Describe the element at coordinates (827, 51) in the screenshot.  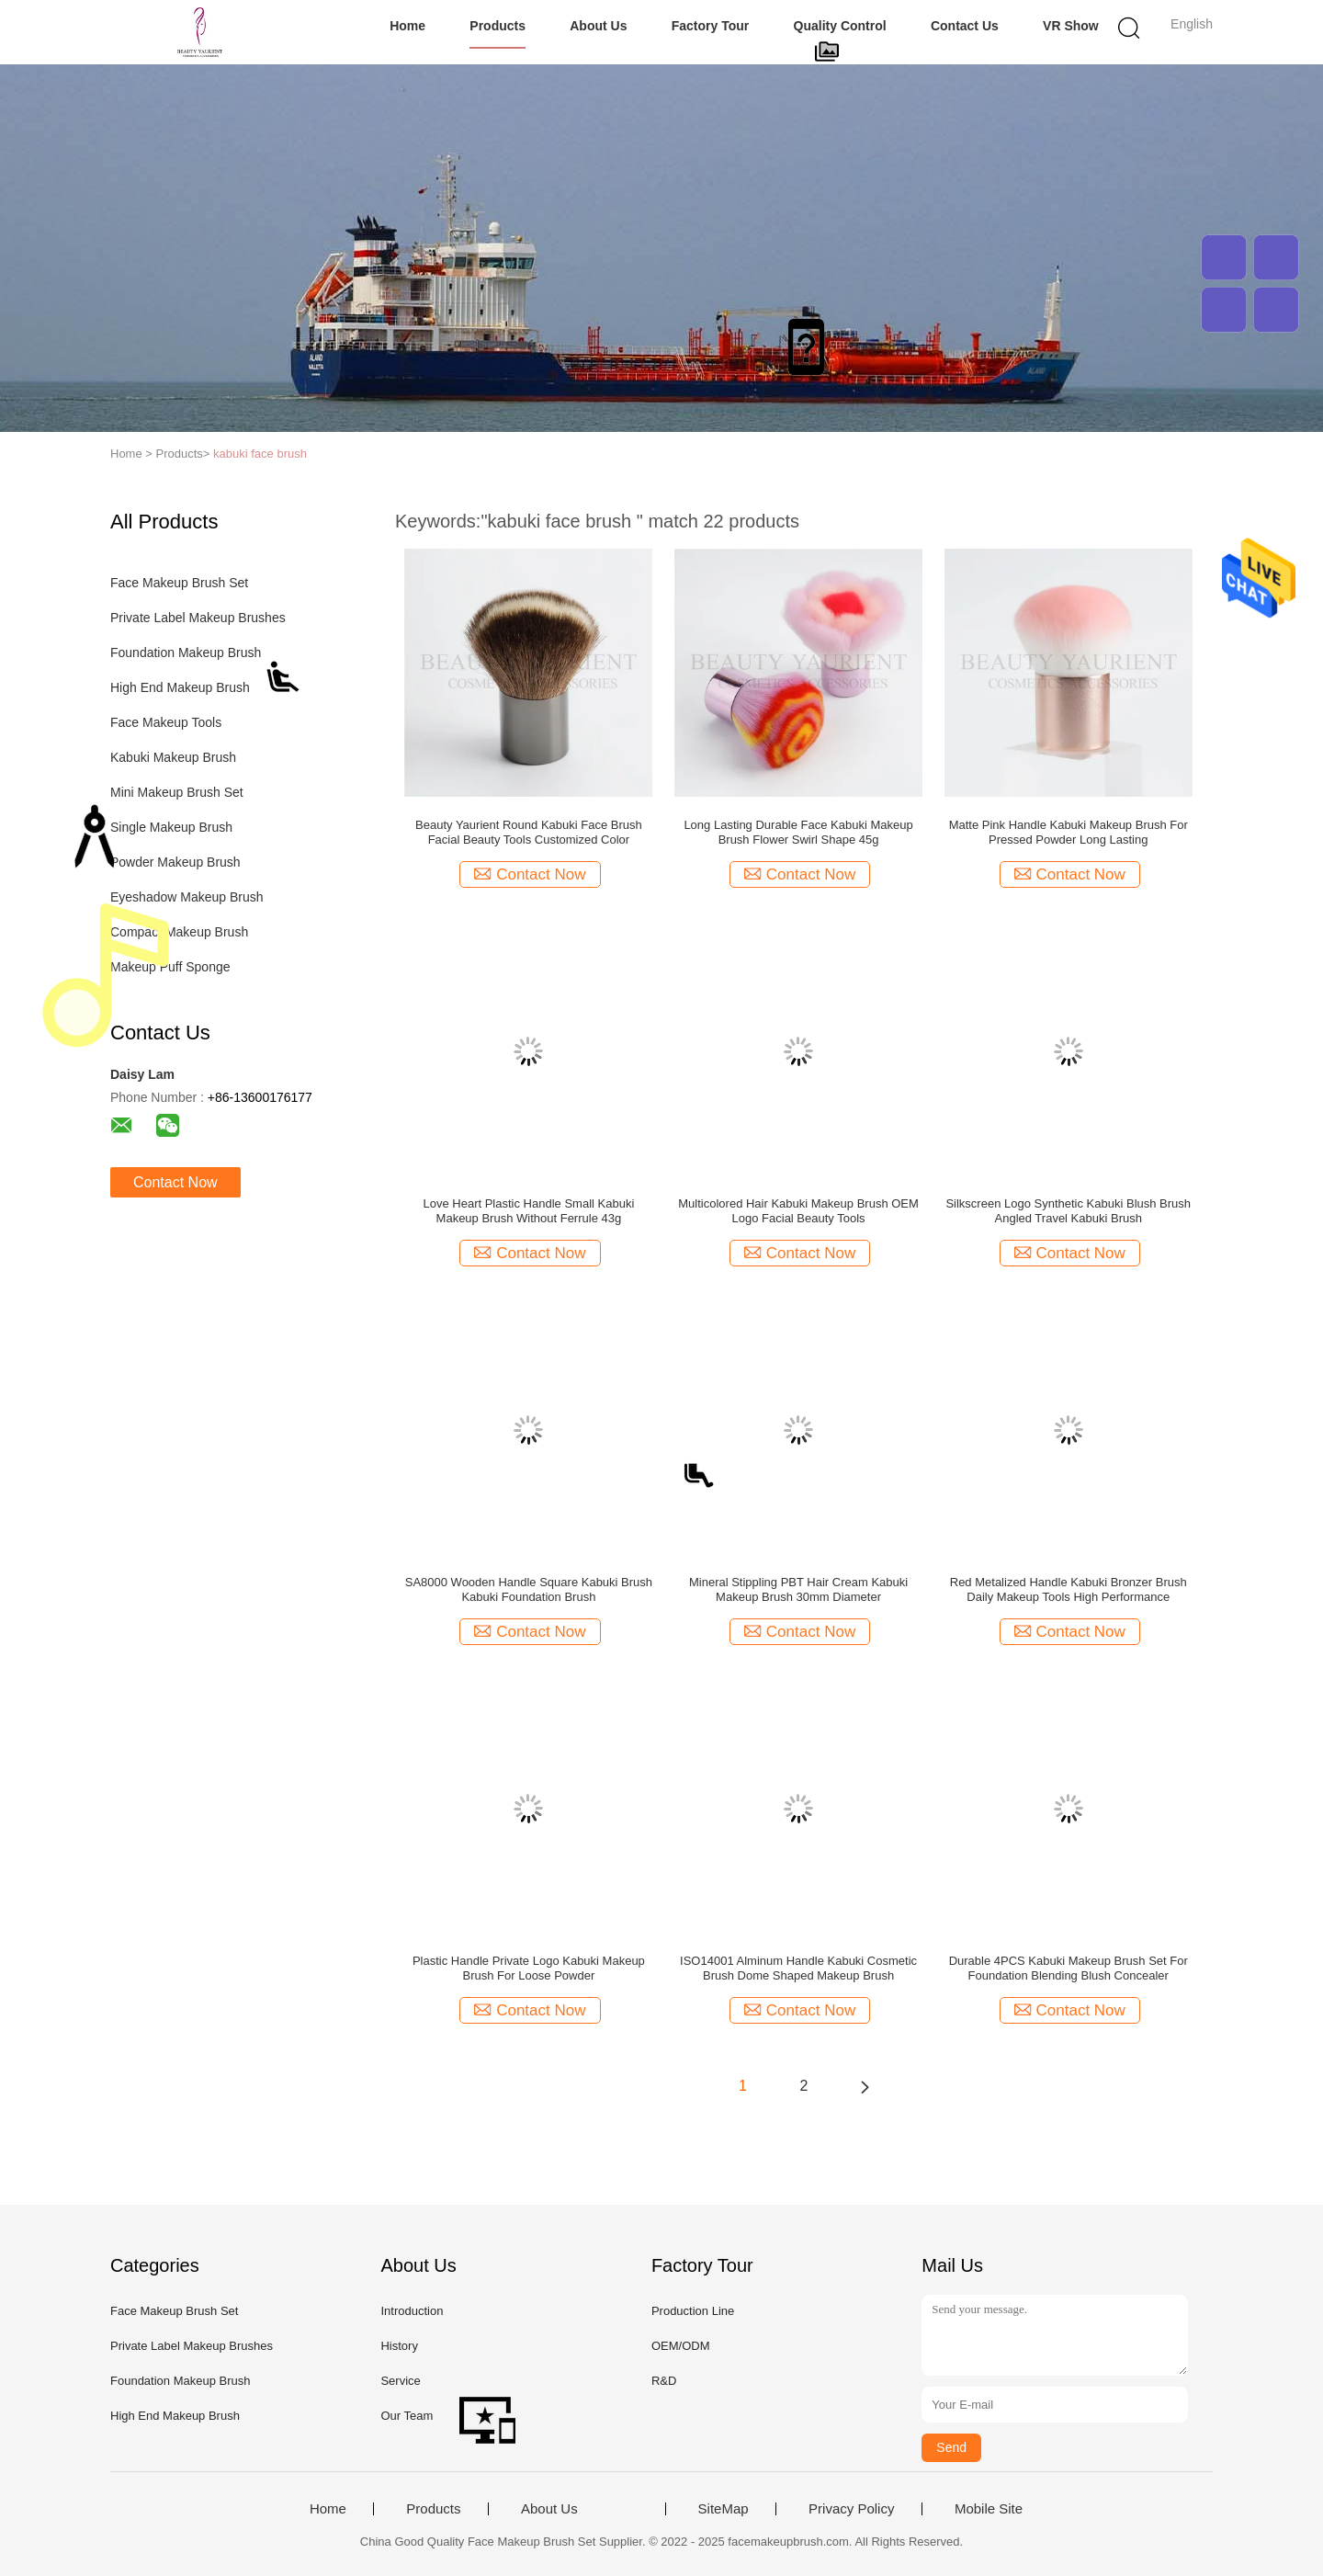
I see `access your photo and media library` at that location.